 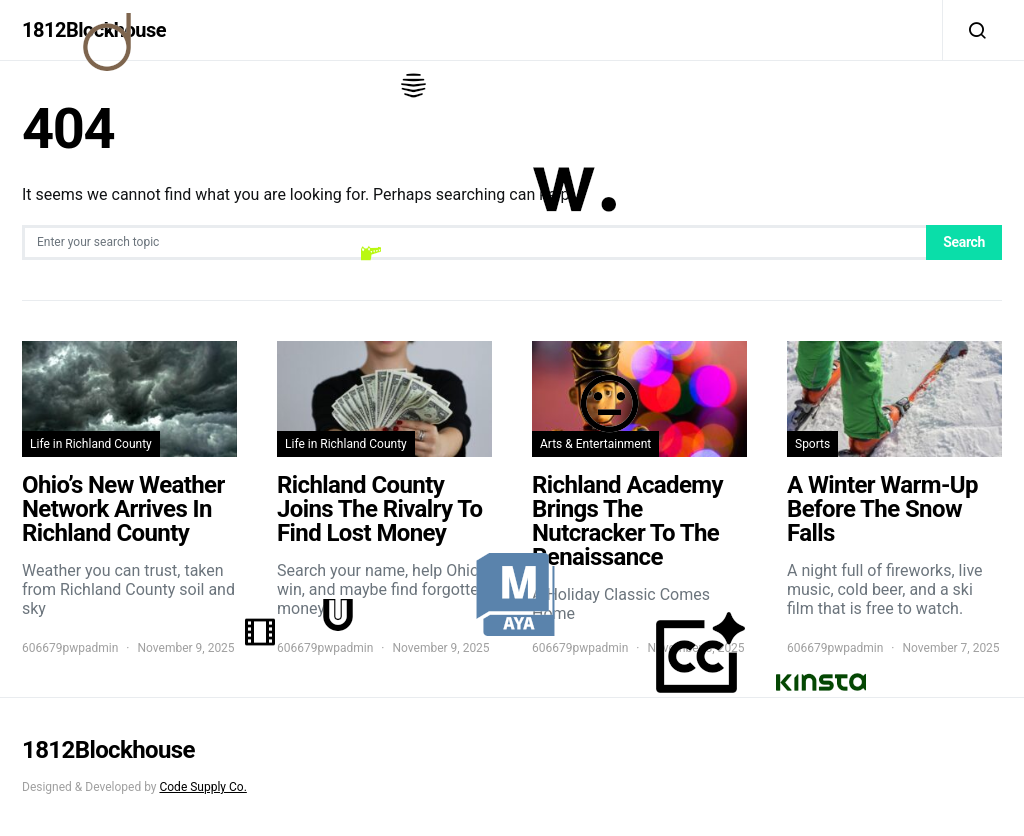 I want to click on vueuse library logo, so click(x=338, y=615).